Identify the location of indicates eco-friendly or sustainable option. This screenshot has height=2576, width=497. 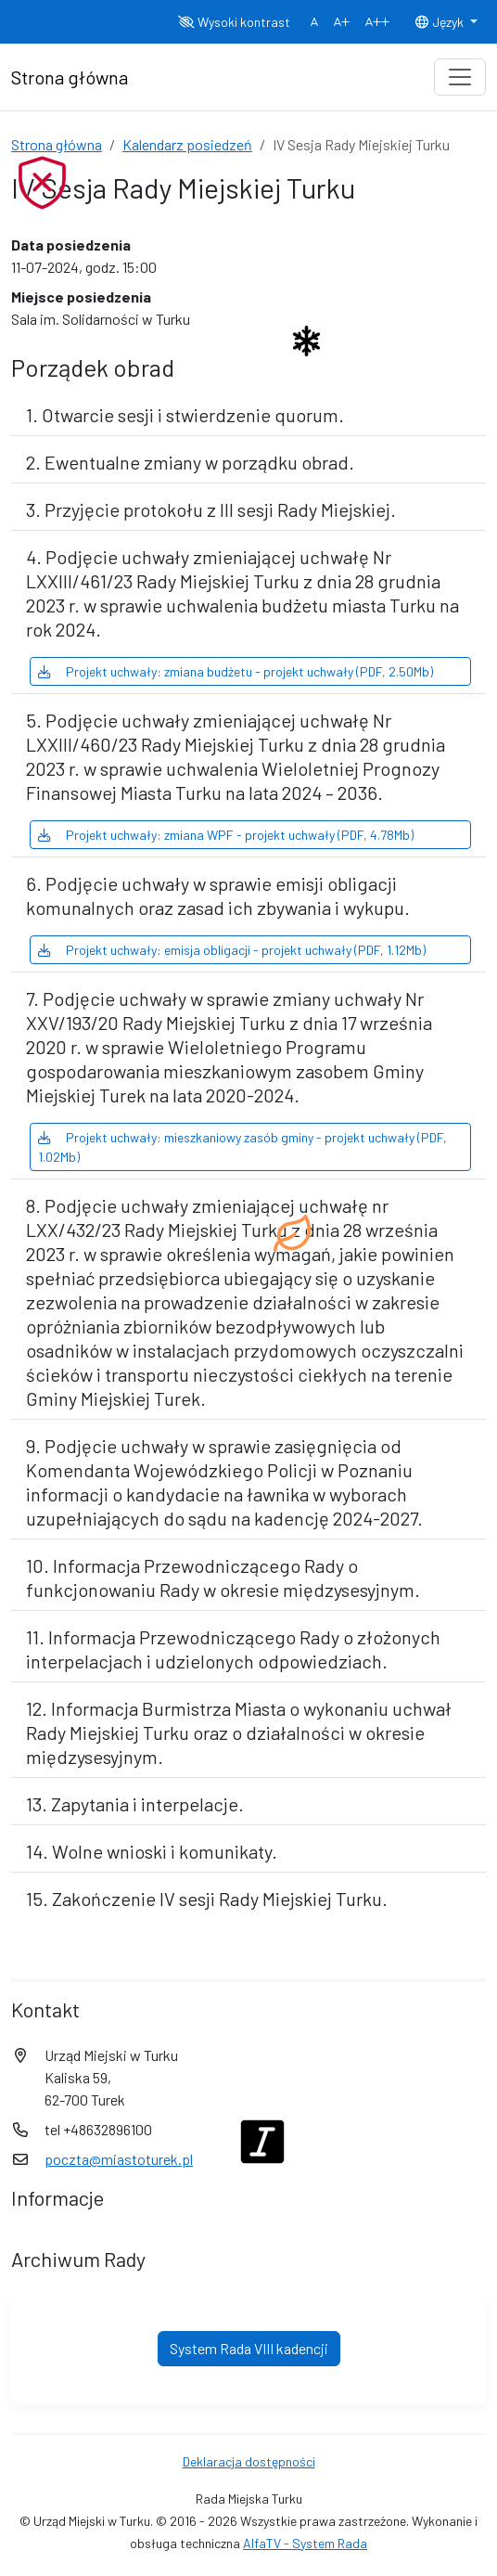
(293, 1234).